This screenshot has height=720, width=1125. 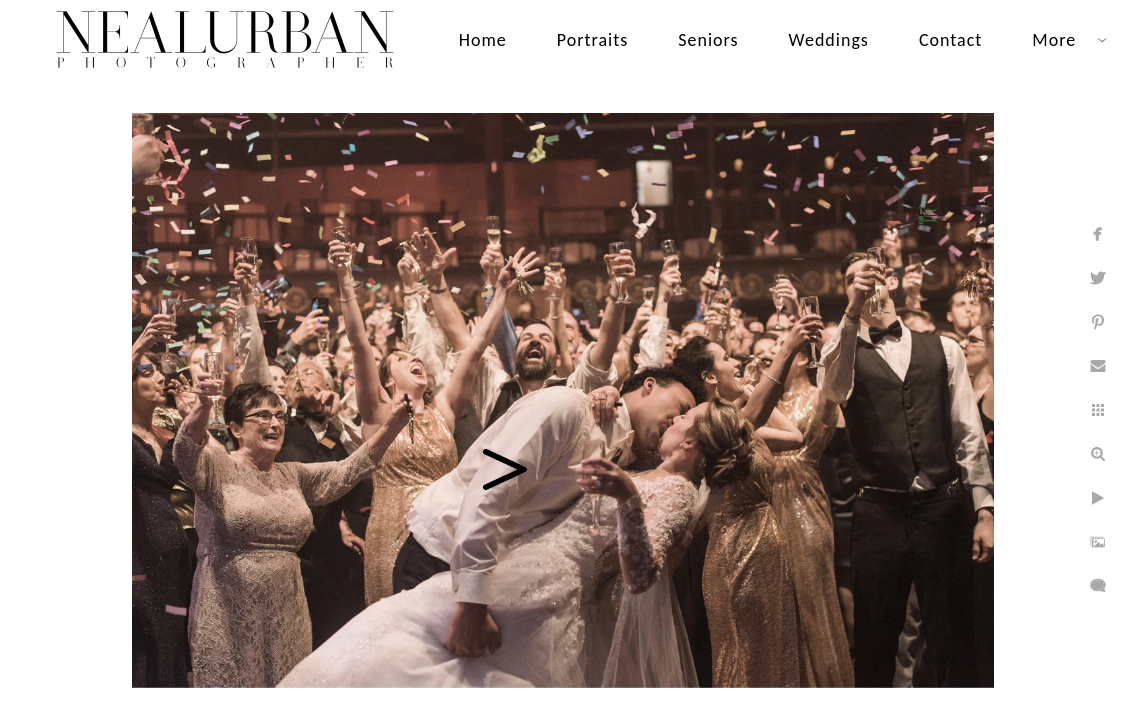 What do you see at coordinates (503, 469) in the screenshot?
I see `navigate to the next item or page` at bounding box center [503, 469].